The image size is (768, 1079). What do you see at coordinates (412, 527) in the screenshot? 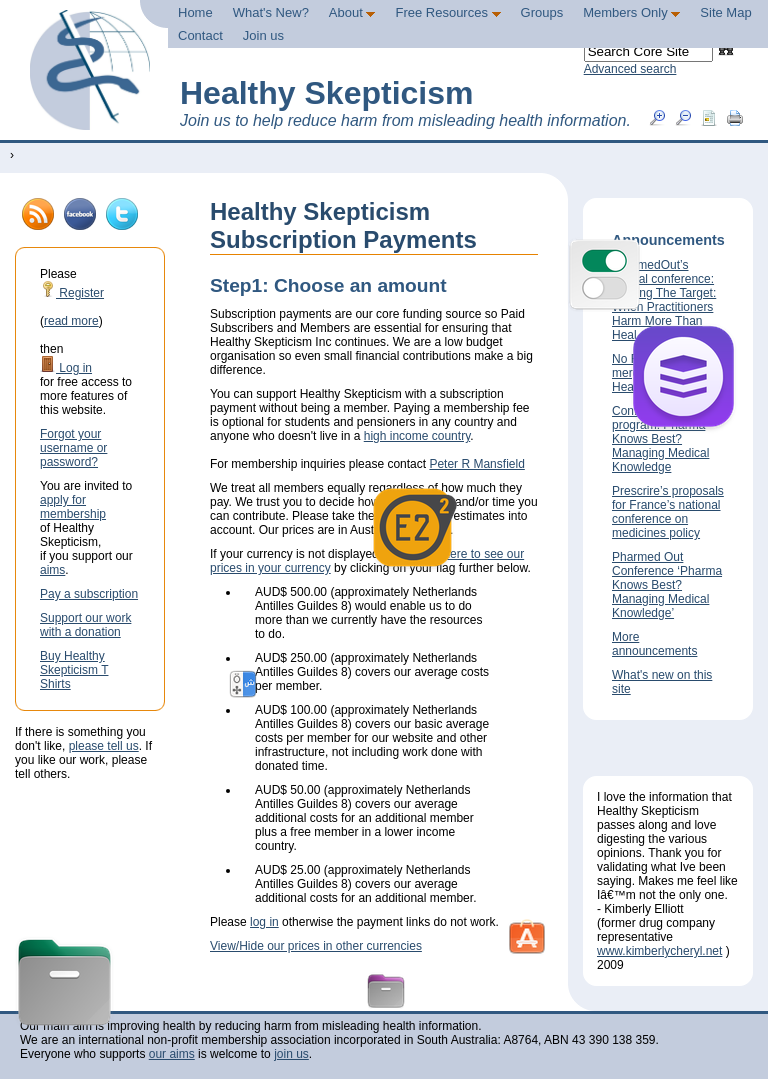
I see `launch Half-Life 2: Episode 2` at bounding box center [412, 527].